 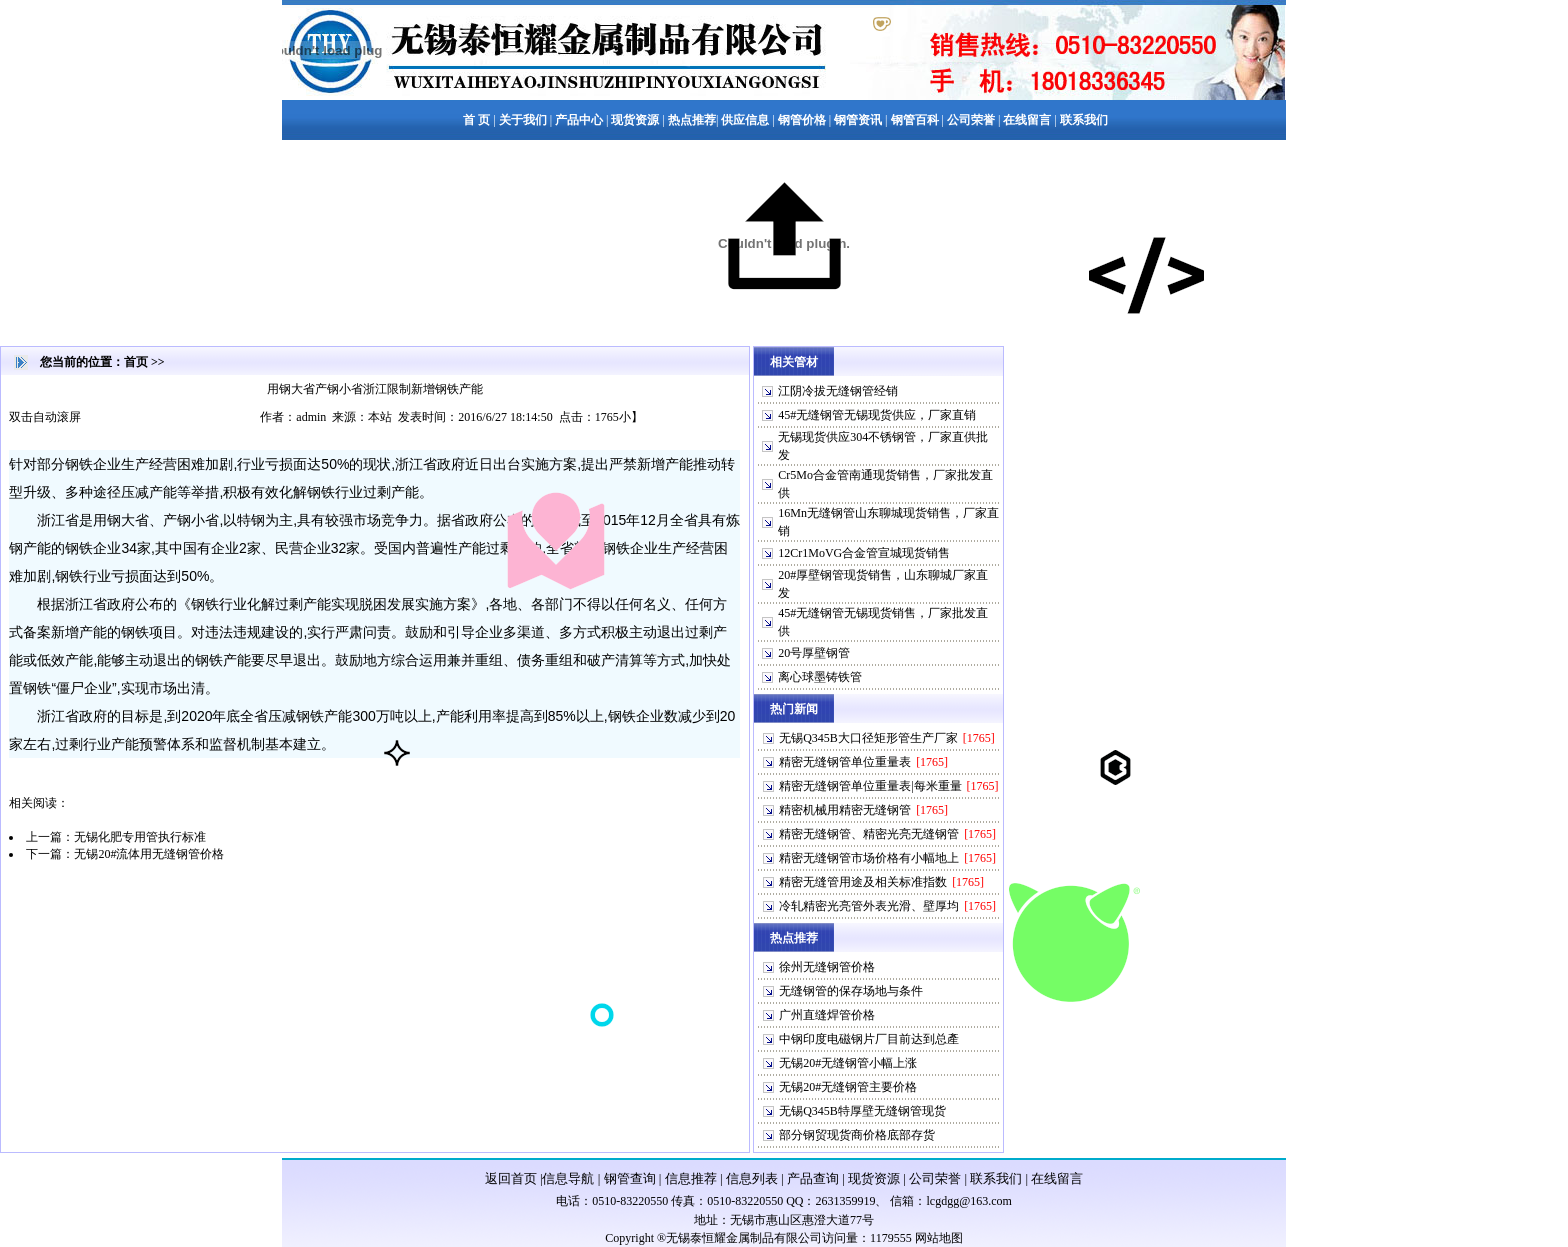 What do you see at coordinates (397, 753) in the screenshot?
I see `indicates bright or sunny weather conditions` at bounding box center [397, 753].